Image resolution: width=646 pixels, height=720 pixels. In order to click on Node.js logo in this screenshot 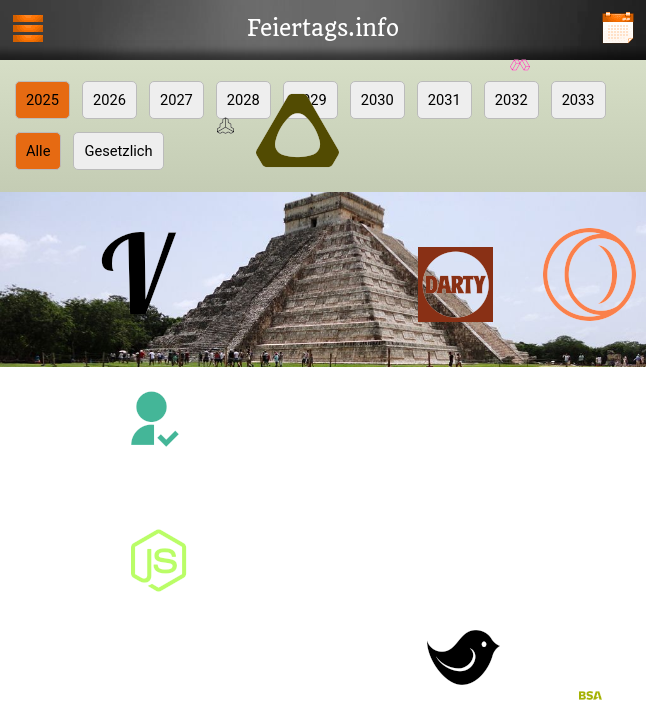, I will do `click(158, 560)`.